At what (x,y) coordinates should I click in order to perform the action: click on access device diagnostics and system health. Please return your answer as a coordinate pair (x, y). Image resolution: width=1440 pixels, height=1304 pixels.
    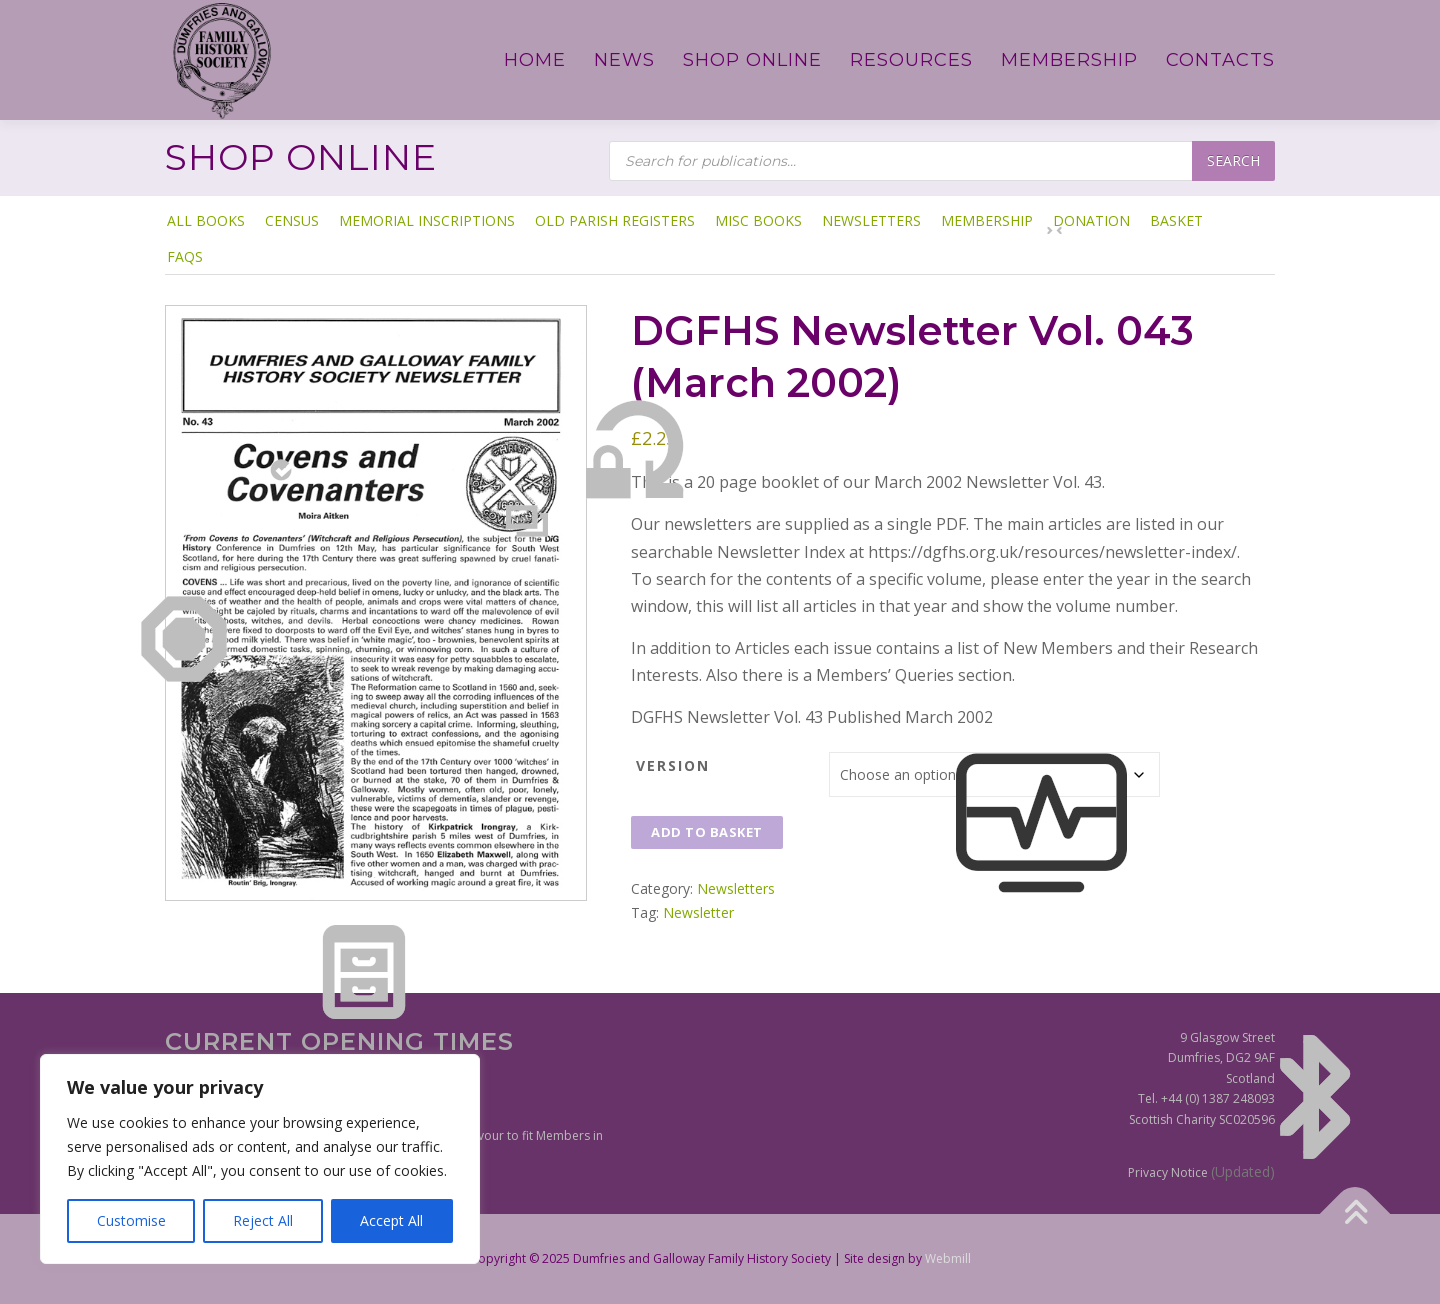
    Looking at the image, I should click on (1041, 817).